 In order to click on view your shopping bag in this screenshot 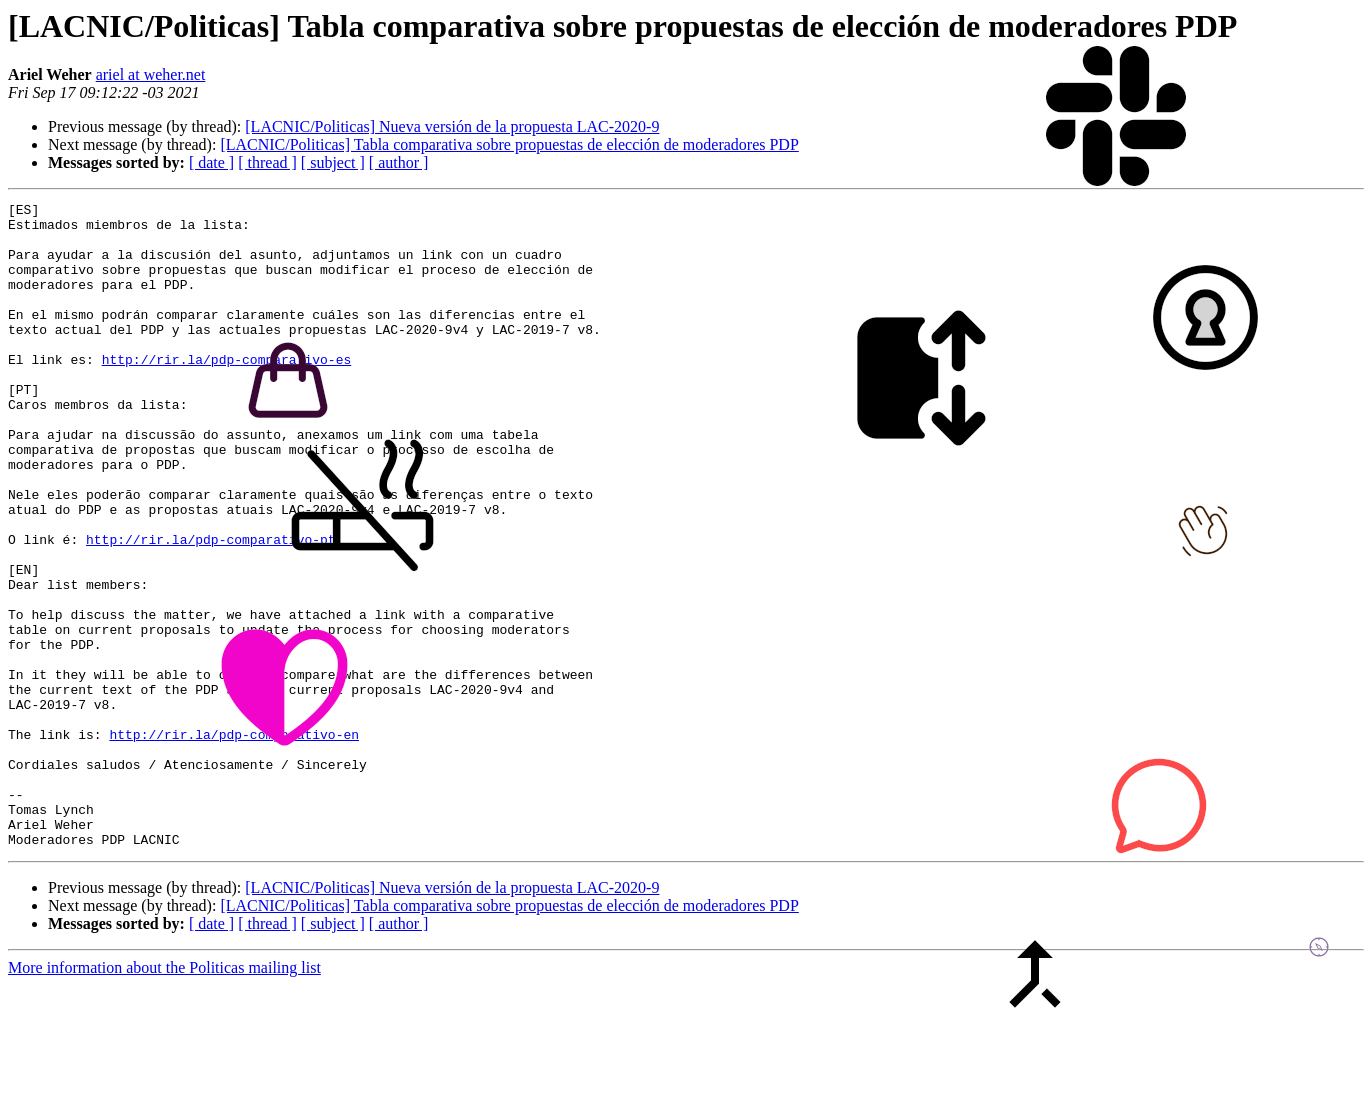, I will do `click(288, 382)`.